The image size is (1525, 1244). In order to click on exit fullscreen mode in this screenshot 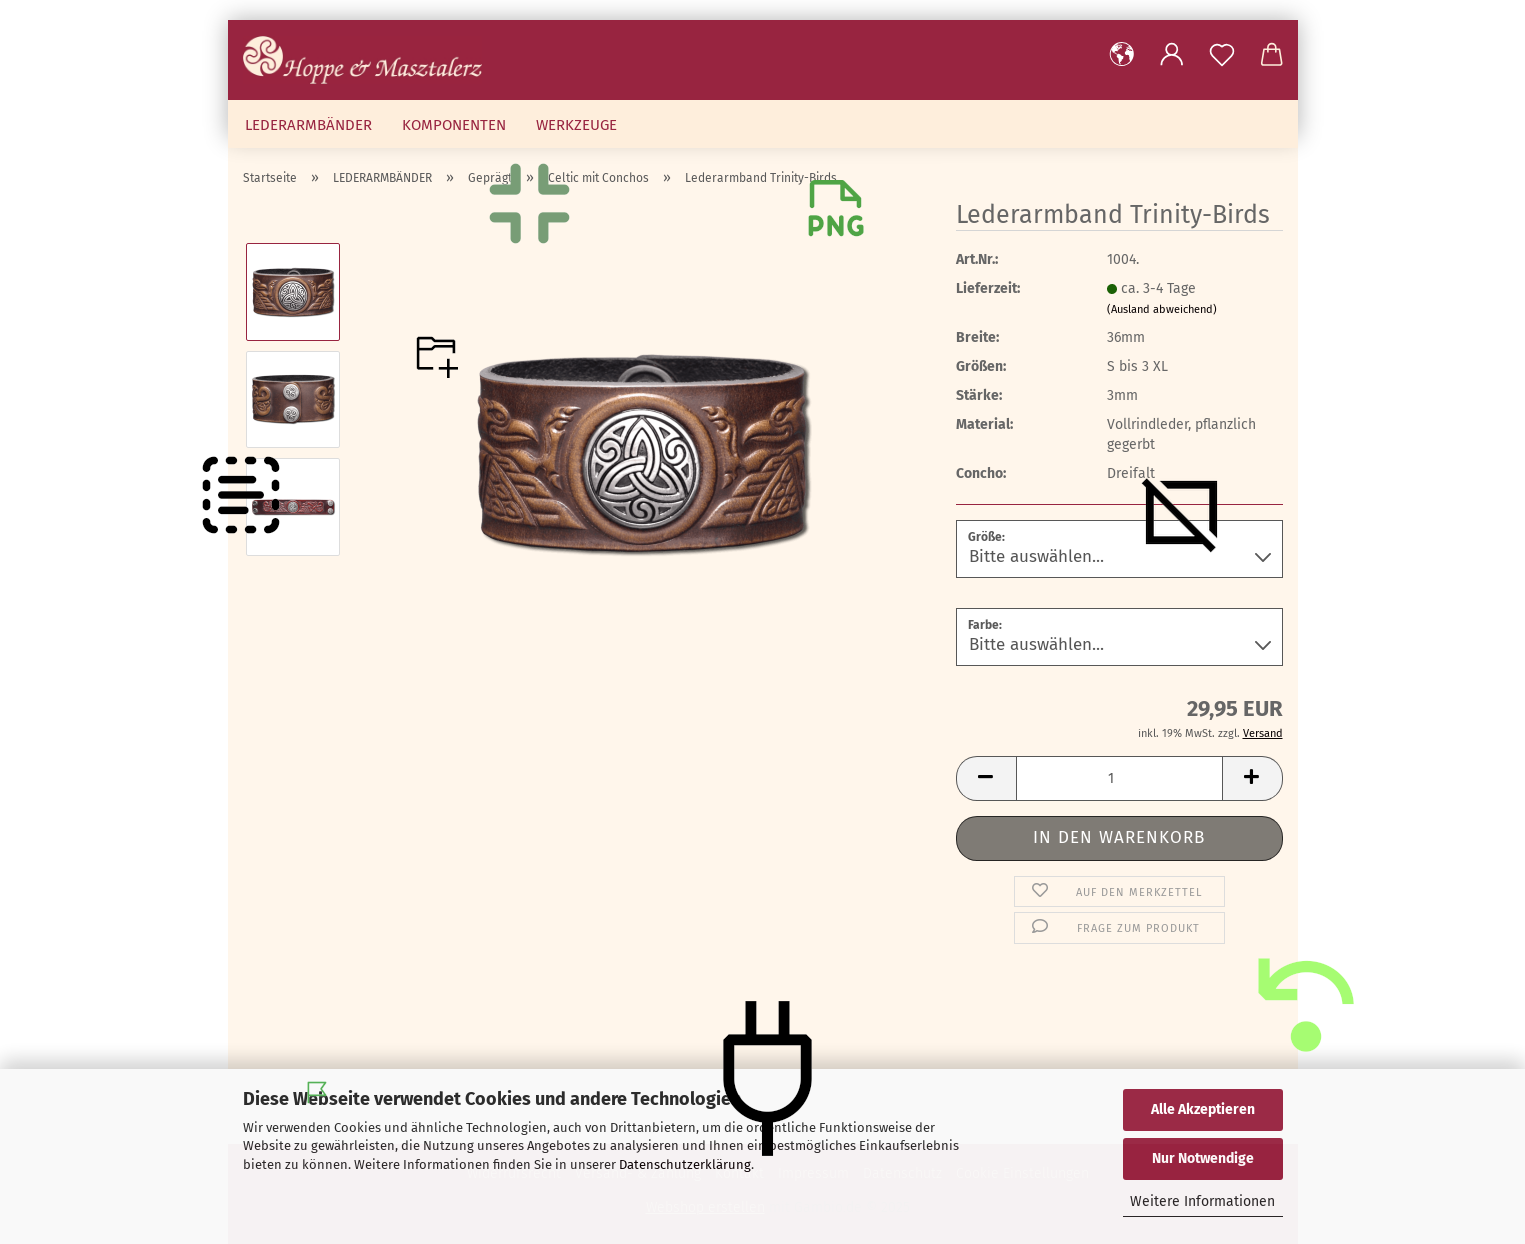, I will do `click(529, 203)`.